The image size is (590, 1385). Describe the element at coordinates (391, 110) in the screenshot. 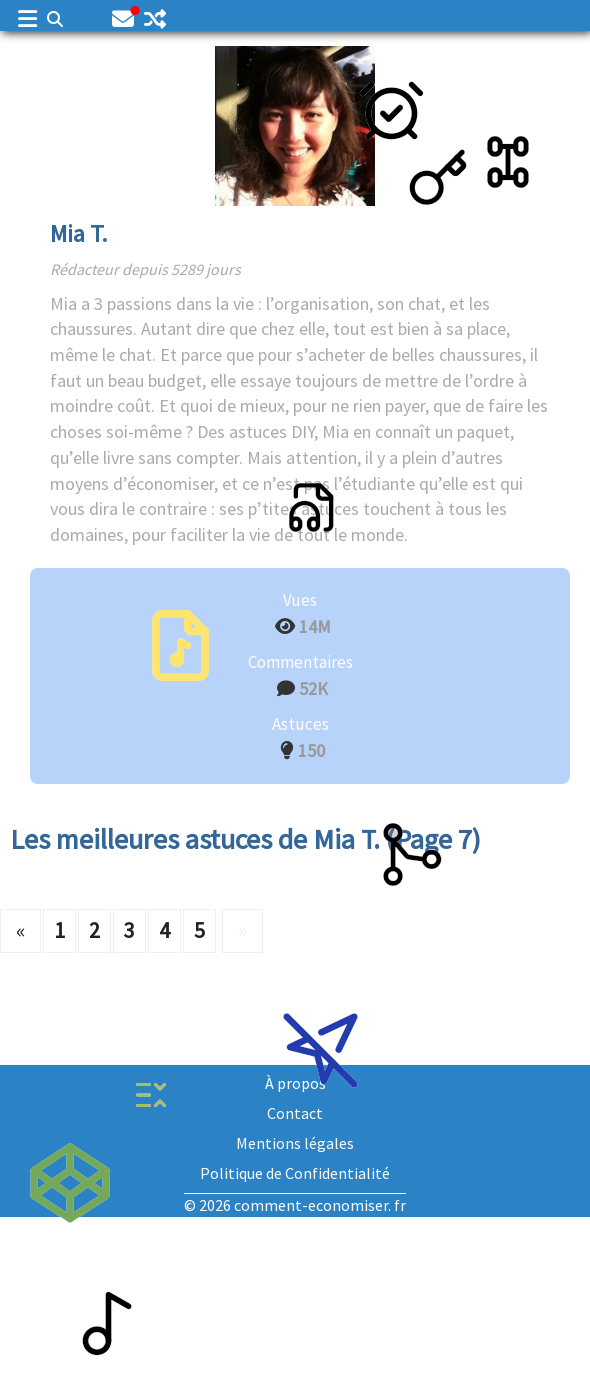

I see `alarm set successfully` at that location.